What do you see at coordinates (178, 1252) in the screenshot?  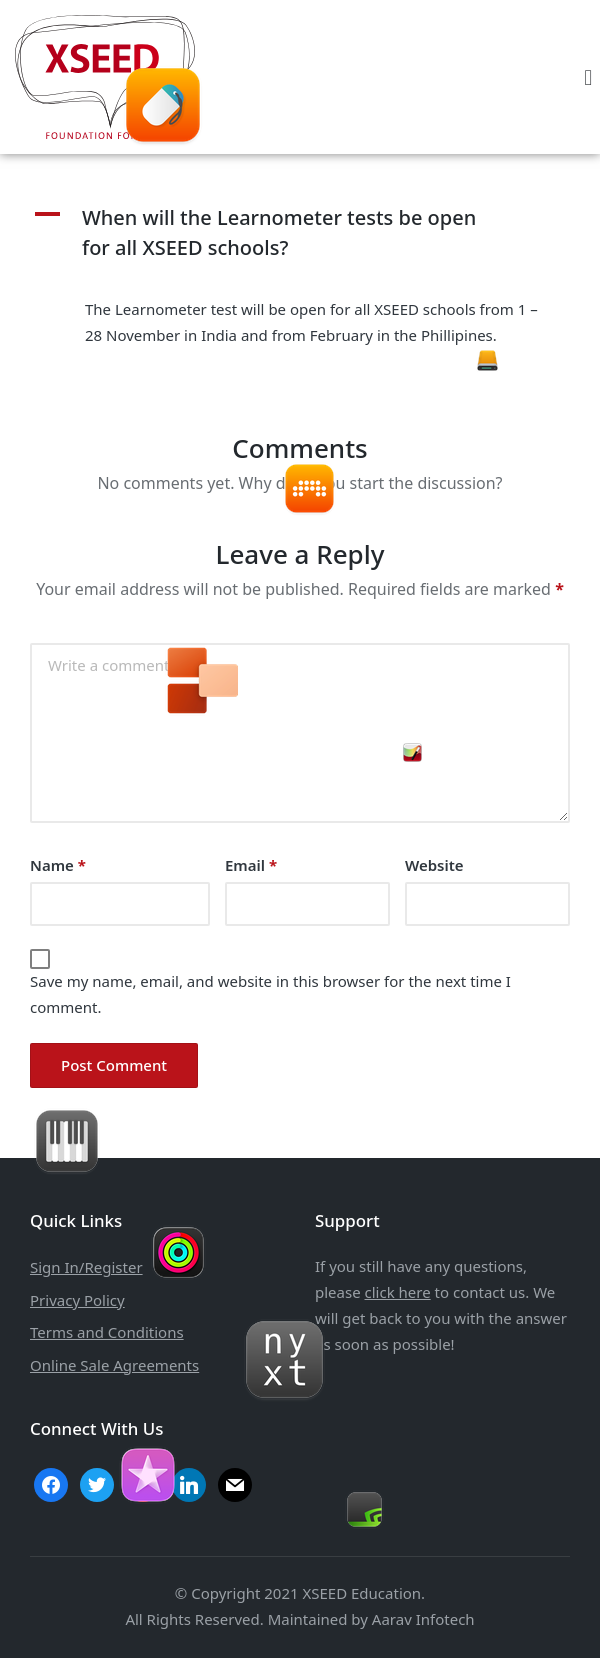 I see `open the fitness app` at bounding box center [178, 1252].